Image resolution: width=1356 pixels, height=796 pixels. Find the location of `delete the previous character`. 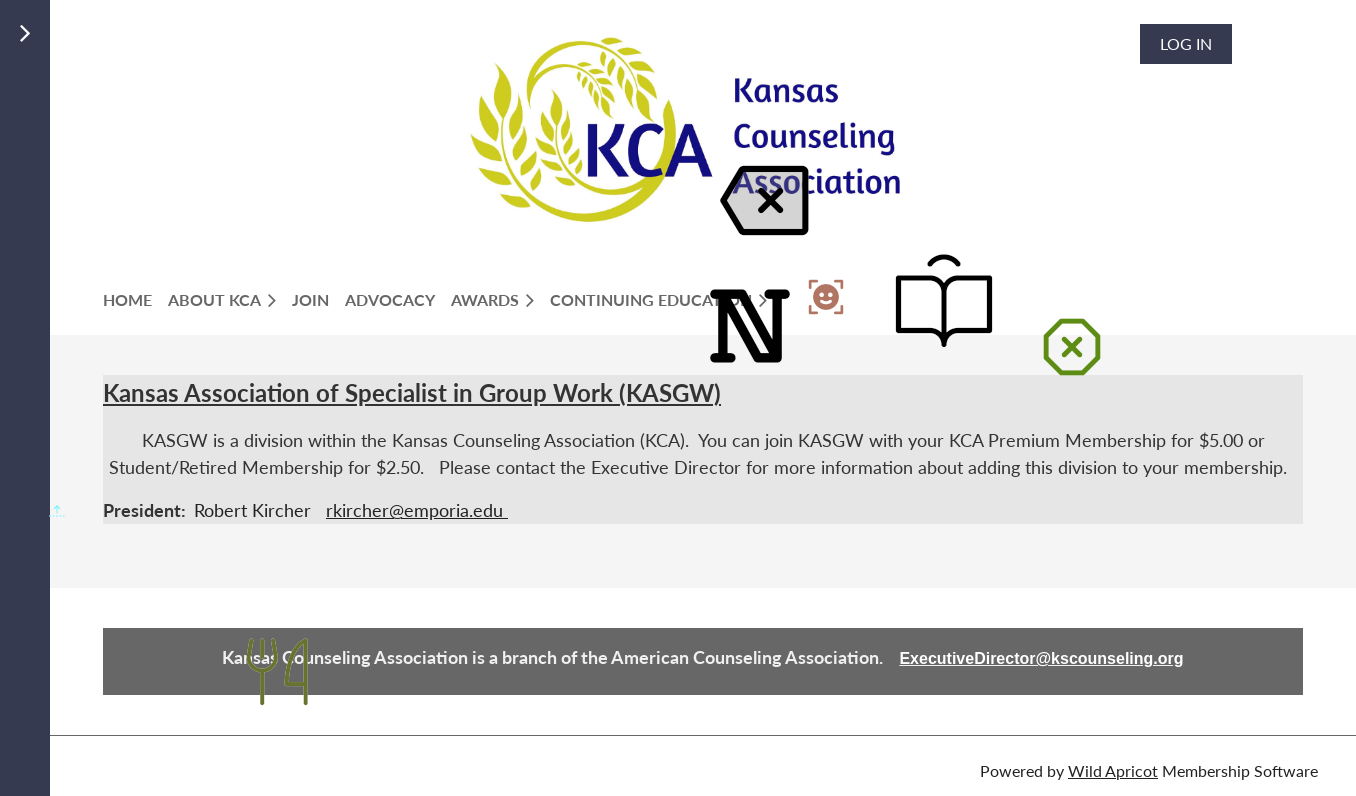

delete the previous character is located at coordinates (767, 200).